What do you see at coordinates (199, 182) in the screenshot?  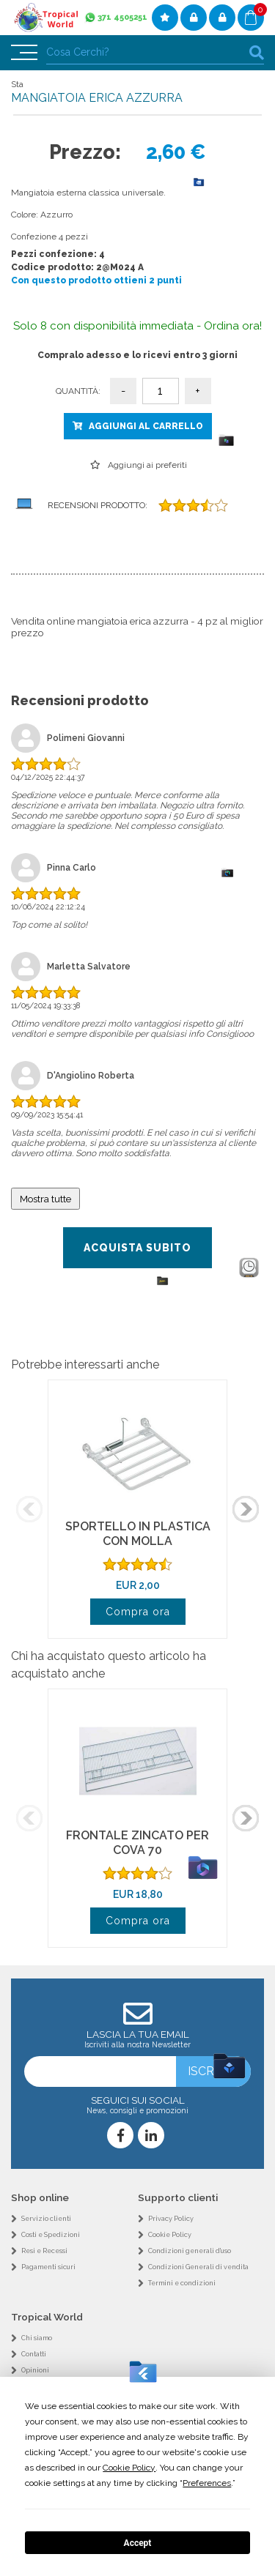 I see `open folder containing Microsoft Word documents` at bounding box center [199, 182].